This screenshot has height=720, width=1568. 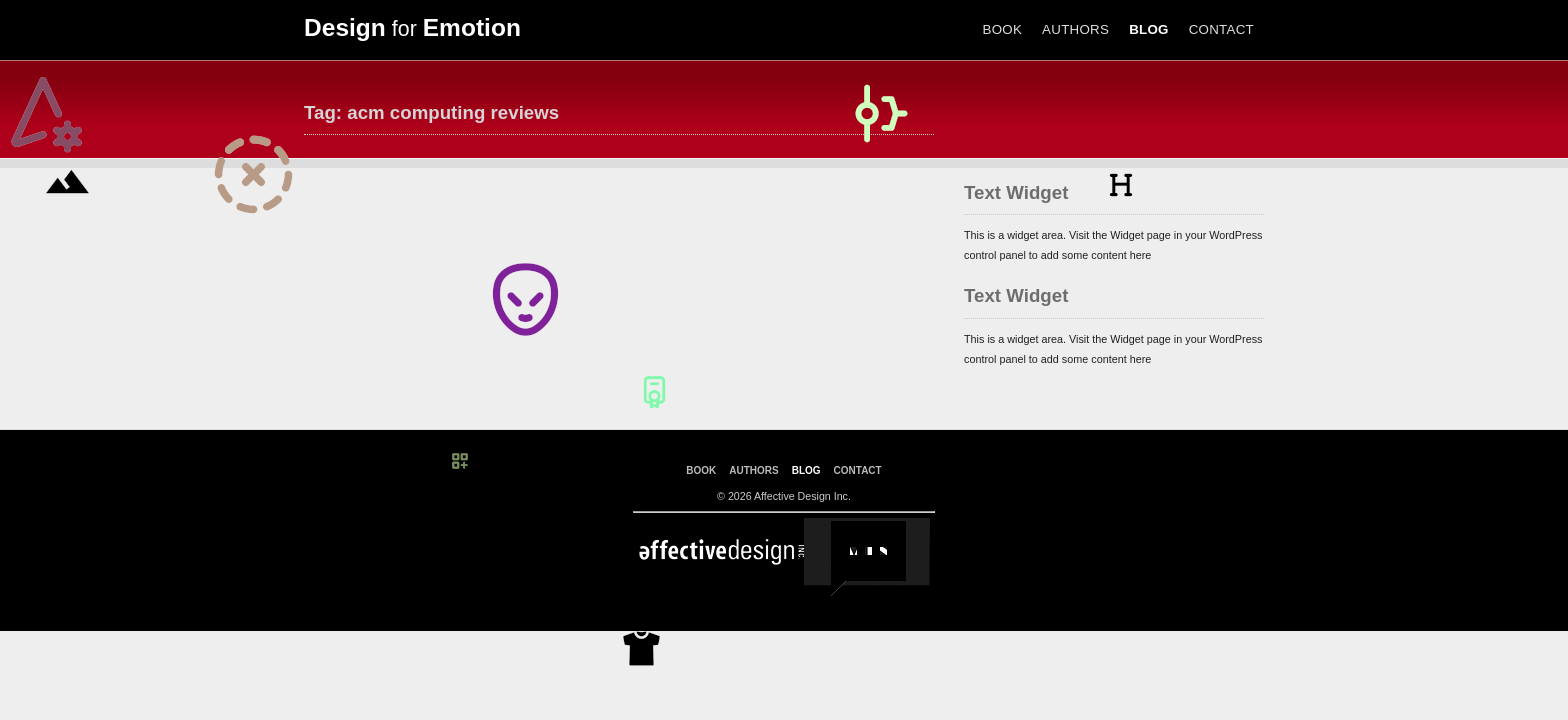 What do you see at coordinates (881, 113) in the screenshot?
I see `perform a git cherry-pick operation` at bounding box center [881, 113].